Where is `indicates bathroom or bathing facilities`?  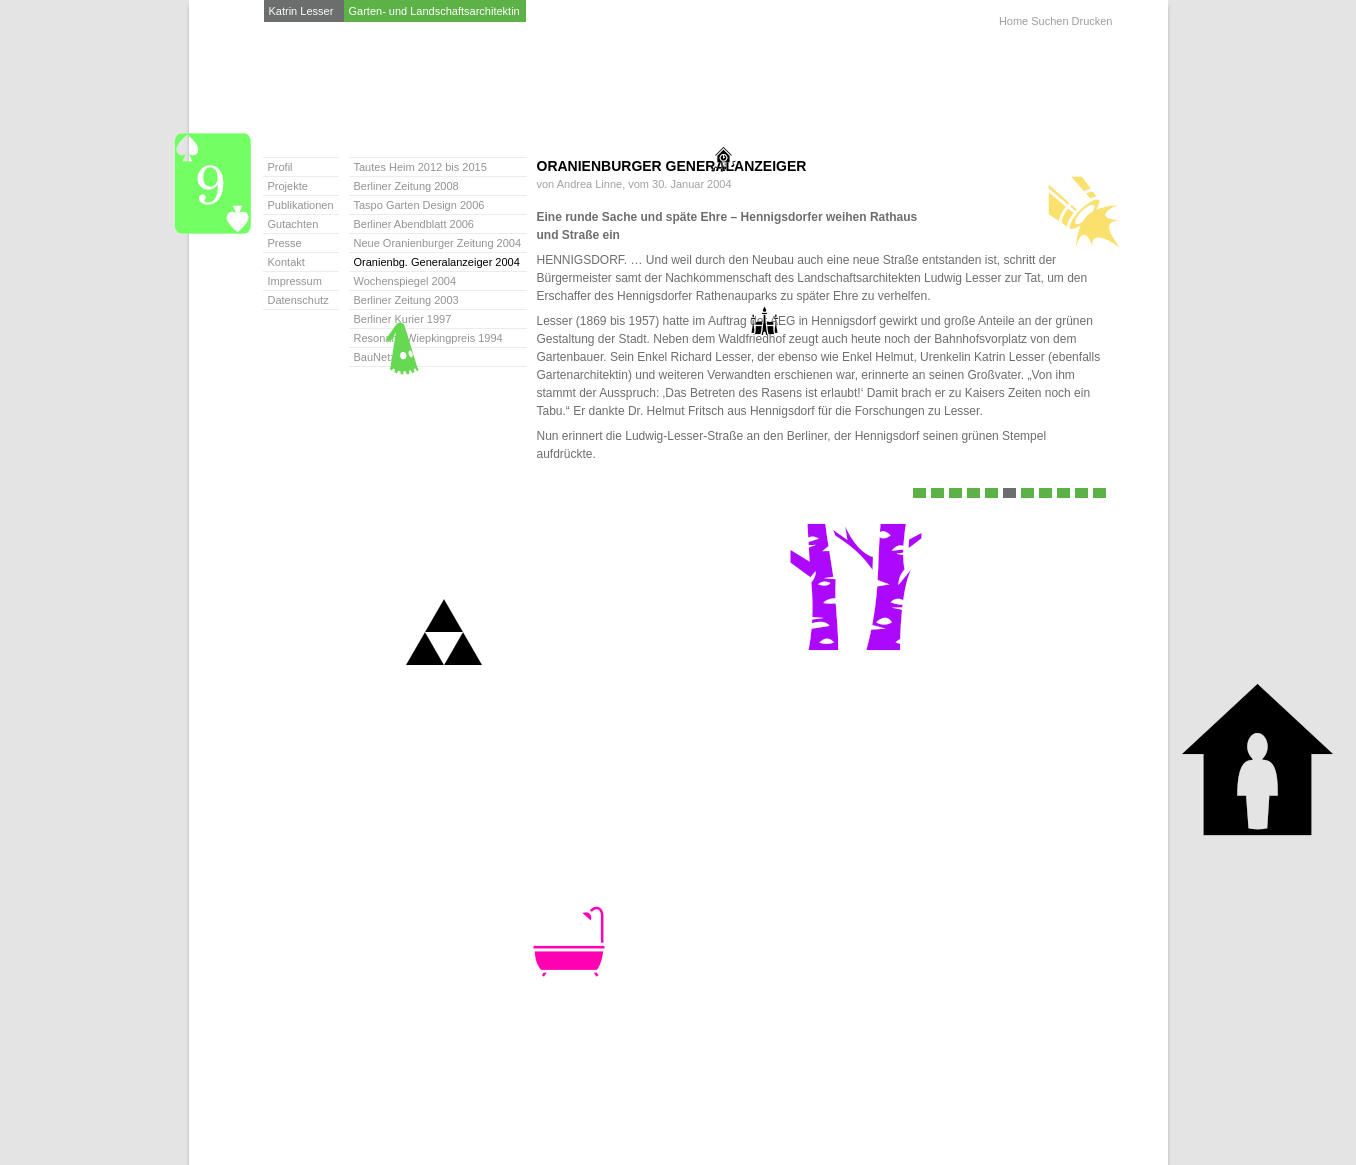 indicates bathroom or bathing facilities is located at coordinates (569, 941).